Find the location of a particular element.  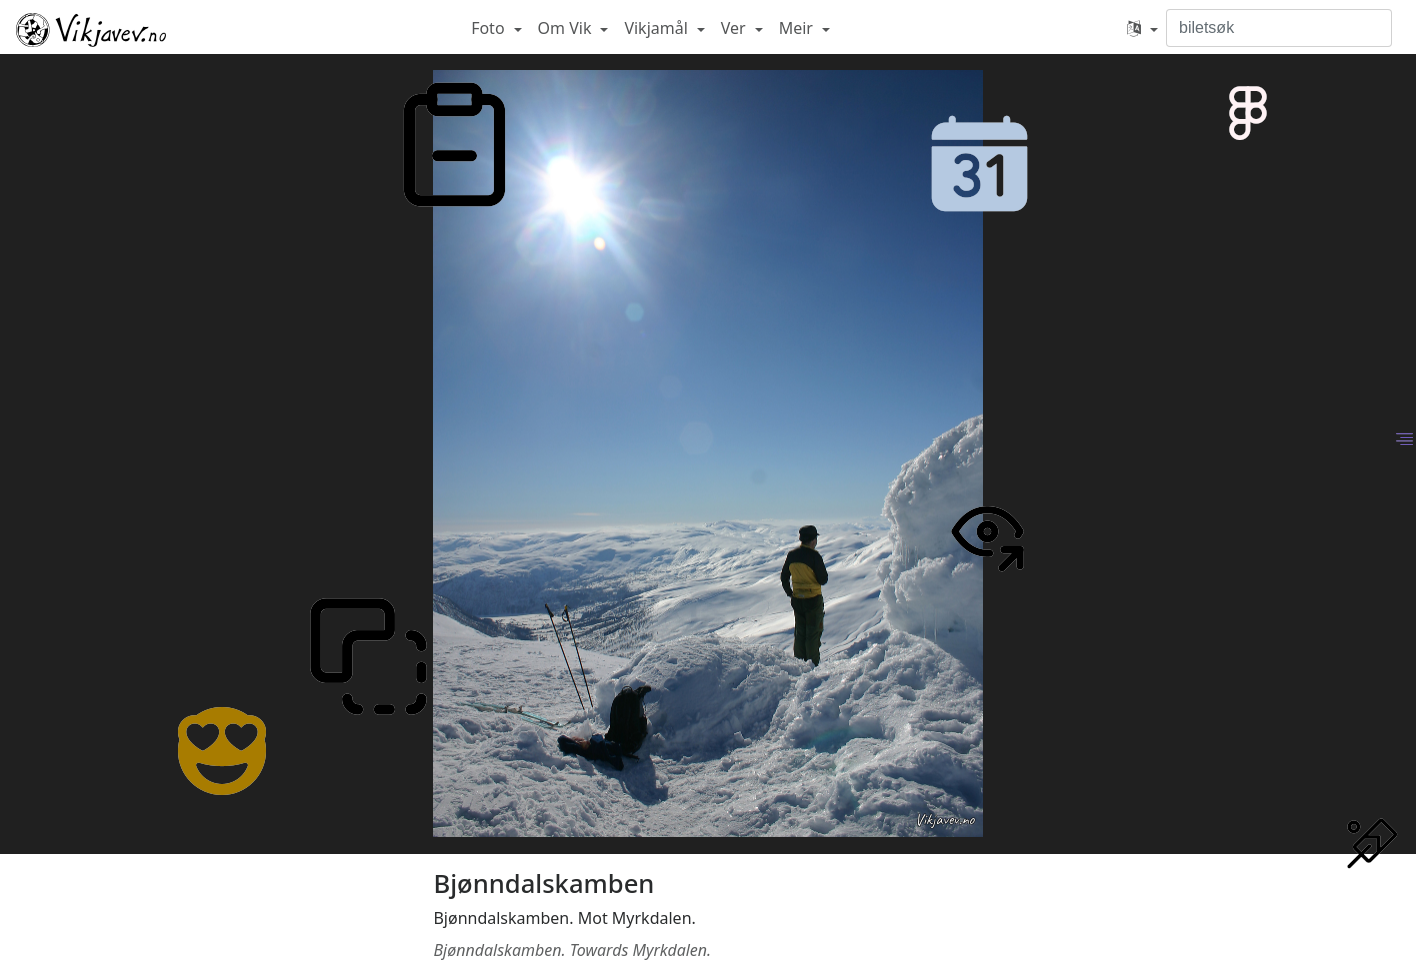

react with love or adoration is located at coordinates (222, 751).